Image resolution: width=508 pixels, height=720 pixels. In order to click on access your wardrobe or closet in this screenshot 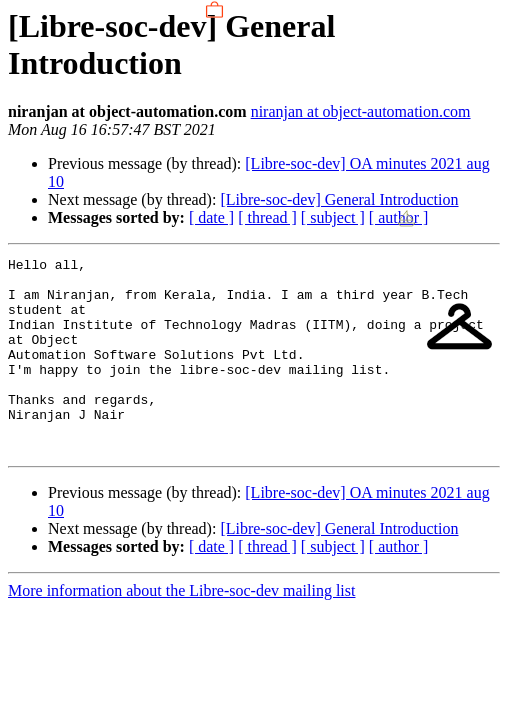, I will do `click(459, 329)`.